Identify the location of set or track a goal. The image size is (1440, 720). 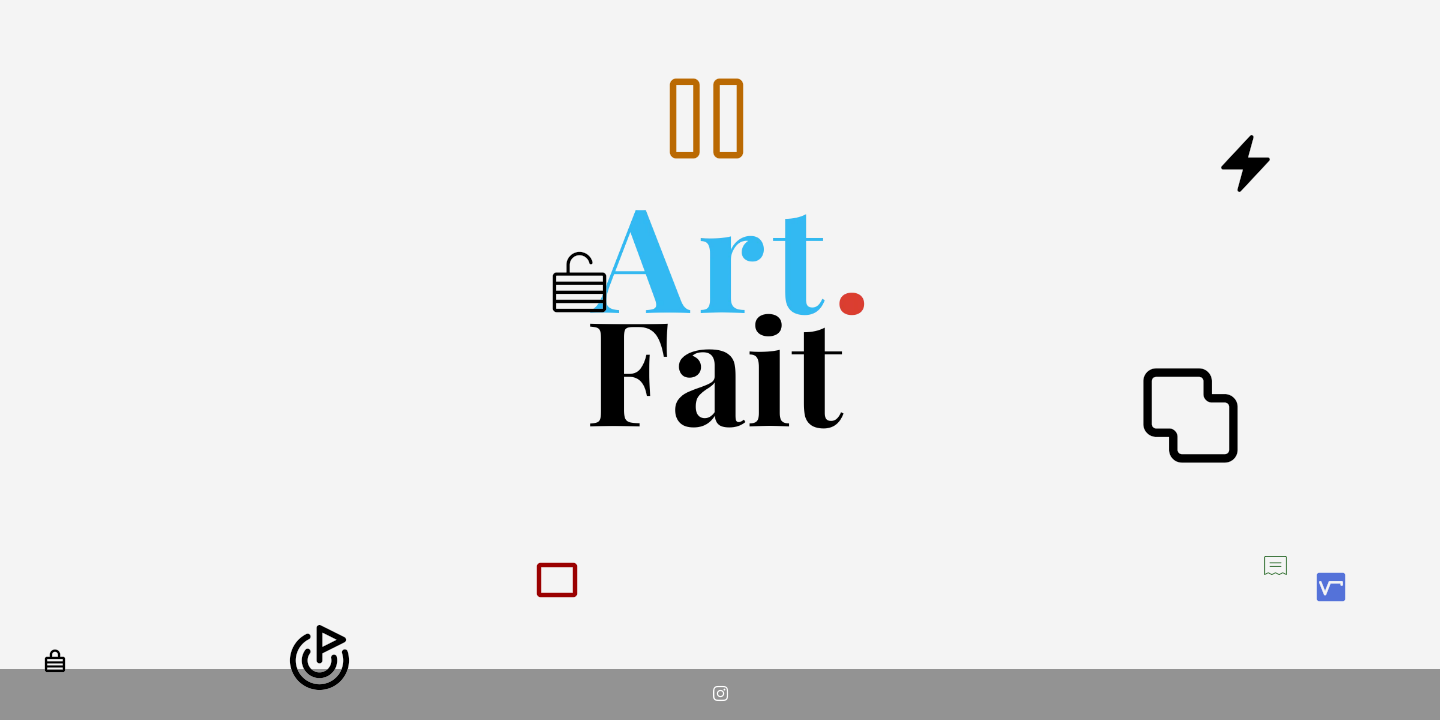
(319, 657).